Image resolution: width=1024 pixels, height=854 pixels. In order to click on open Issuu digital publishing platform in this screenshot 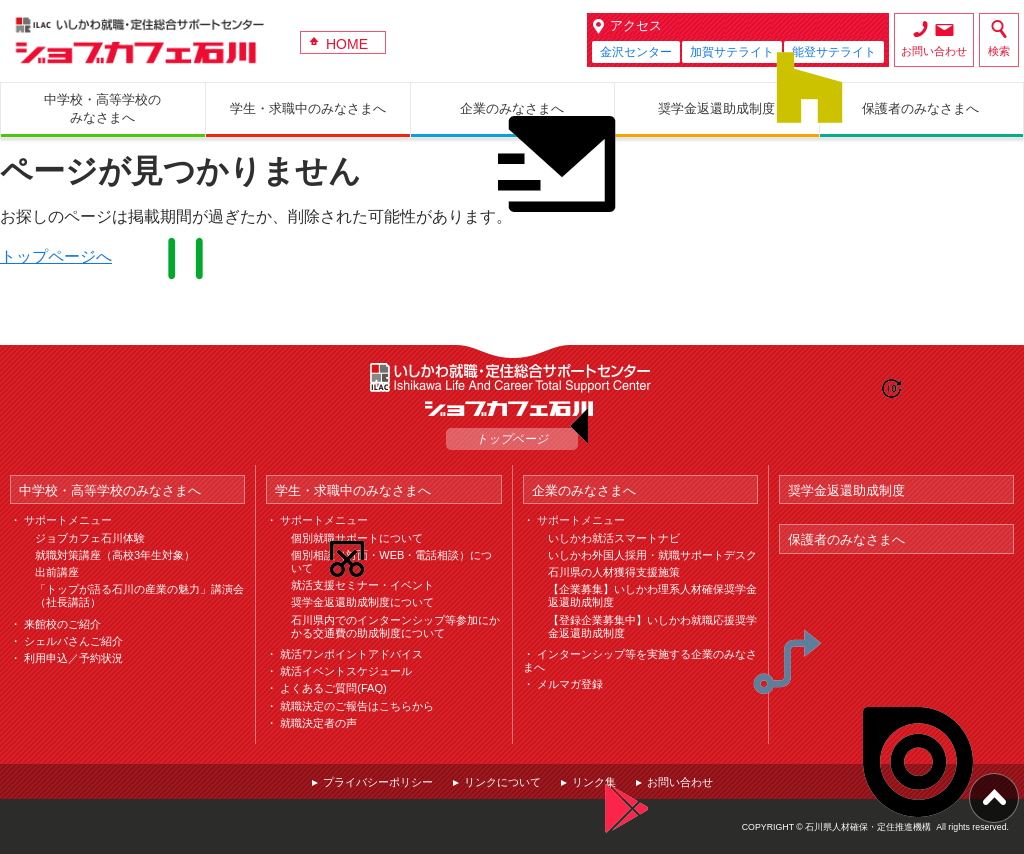, I will do `click(918, 762)`.